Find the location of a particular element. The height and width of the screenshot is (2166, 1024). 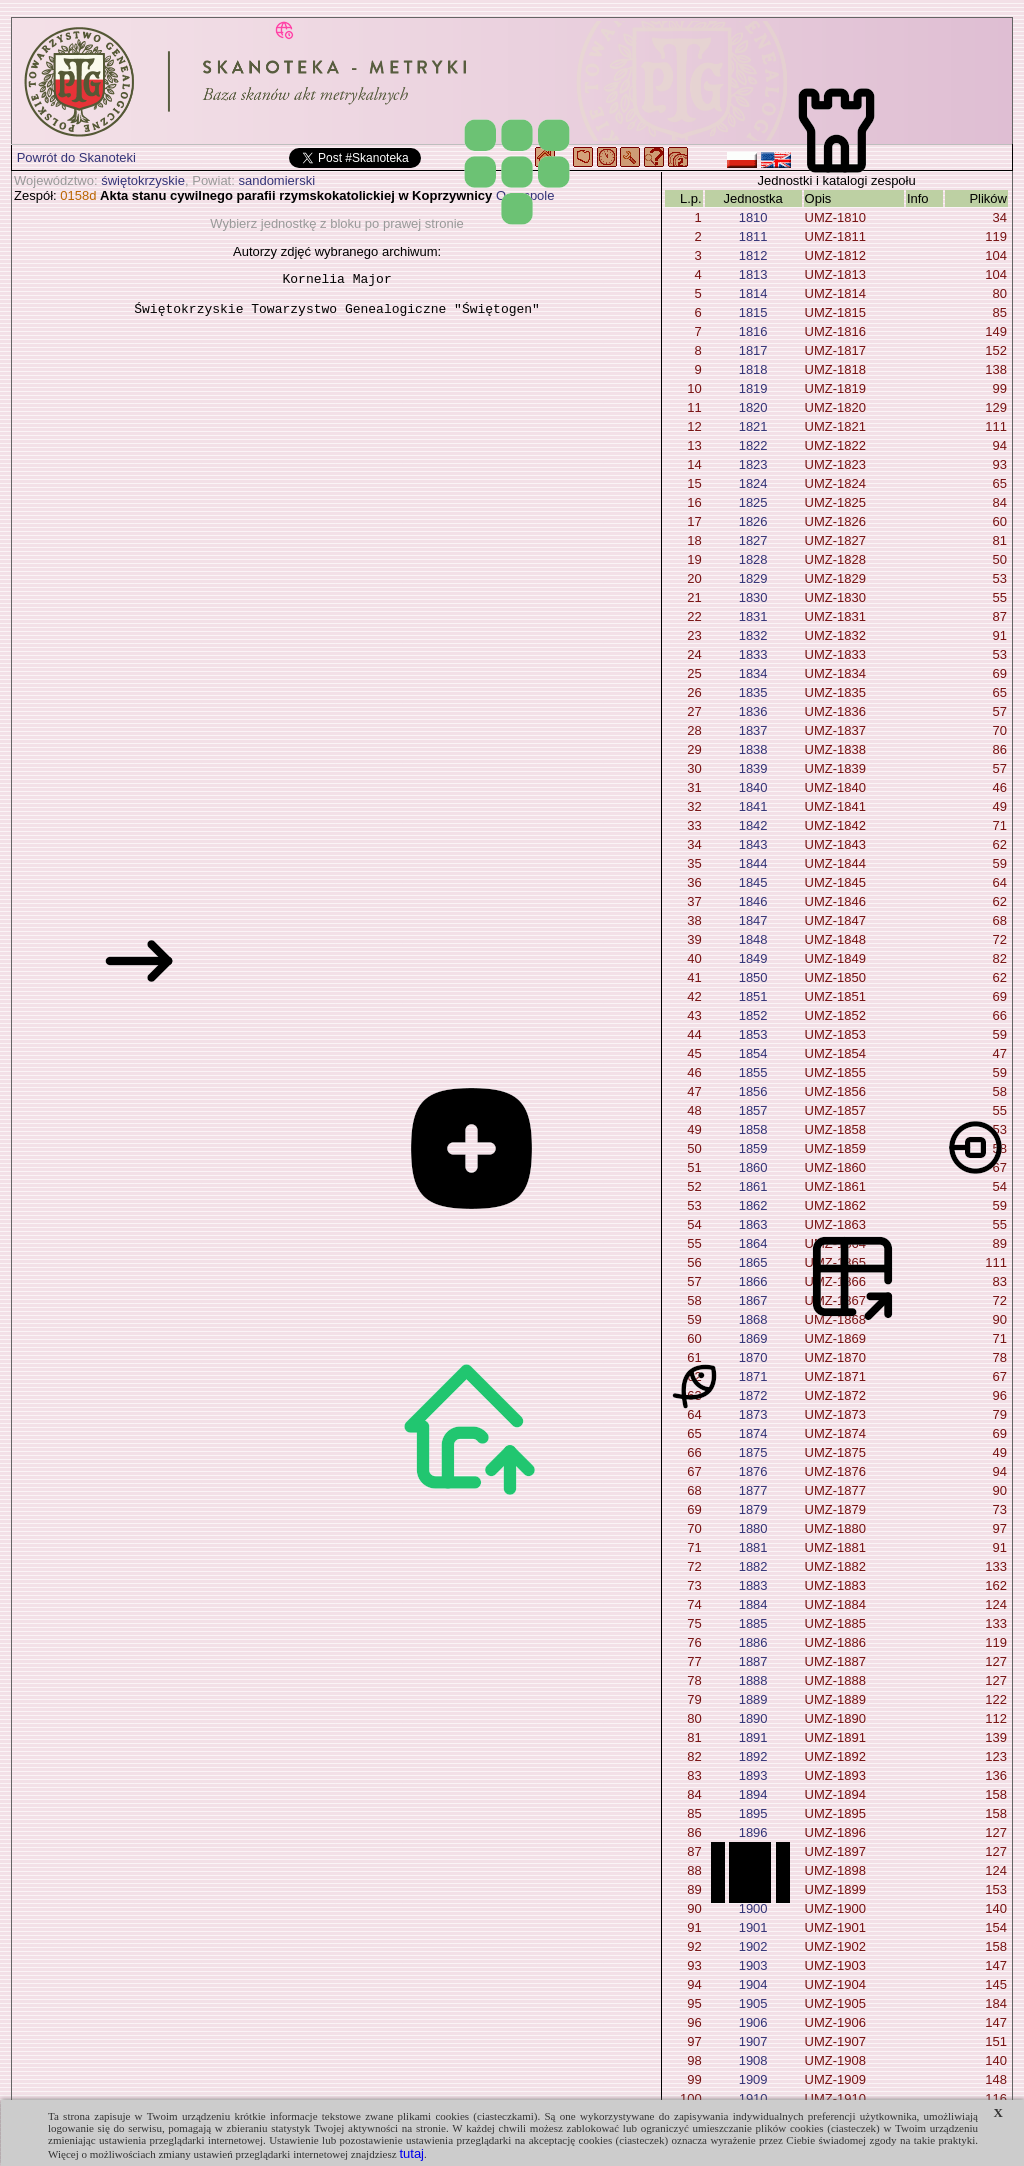

indicates seafood or fish-related content is located at coordinates (696, 1385).